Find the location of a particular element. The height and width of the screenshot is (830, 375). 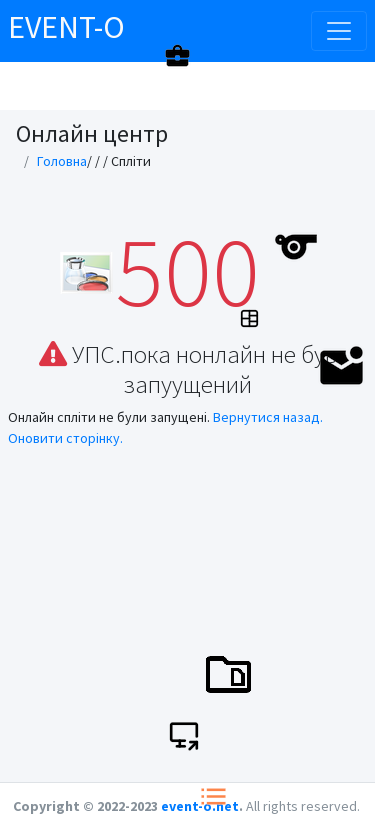

access sports features or content is located at coordinates (296, 247).